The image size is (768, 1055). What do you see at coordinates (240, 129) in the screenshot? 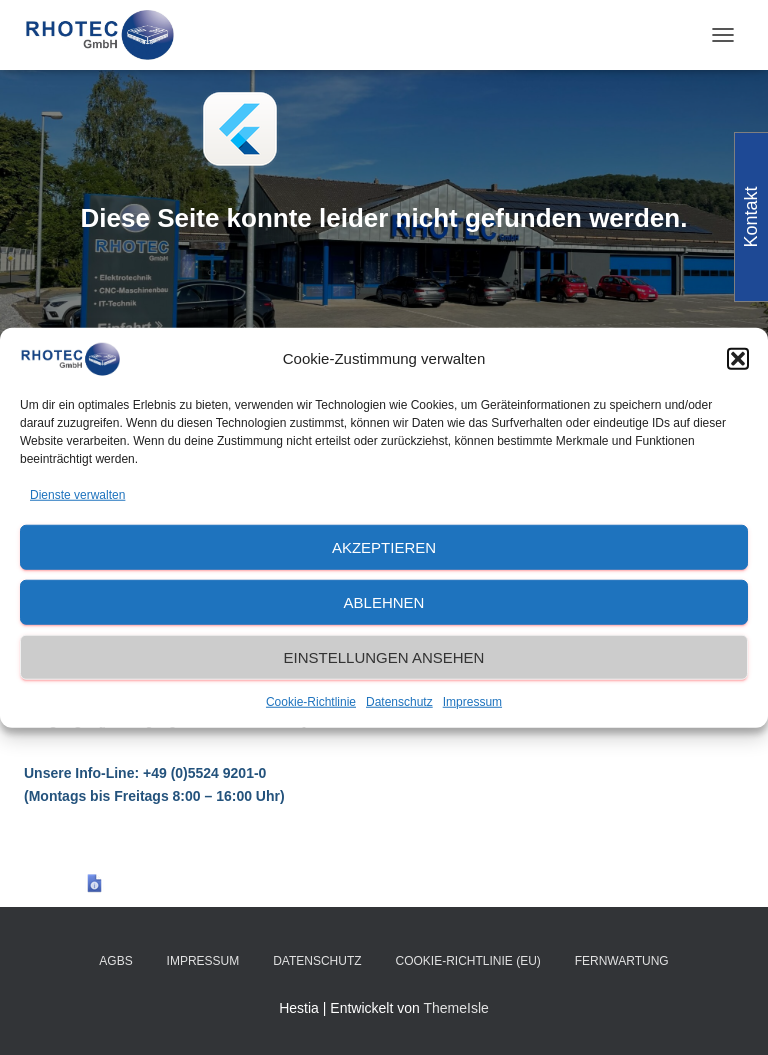
I see `open the Flutter development application` at bounding box center [240, 129].